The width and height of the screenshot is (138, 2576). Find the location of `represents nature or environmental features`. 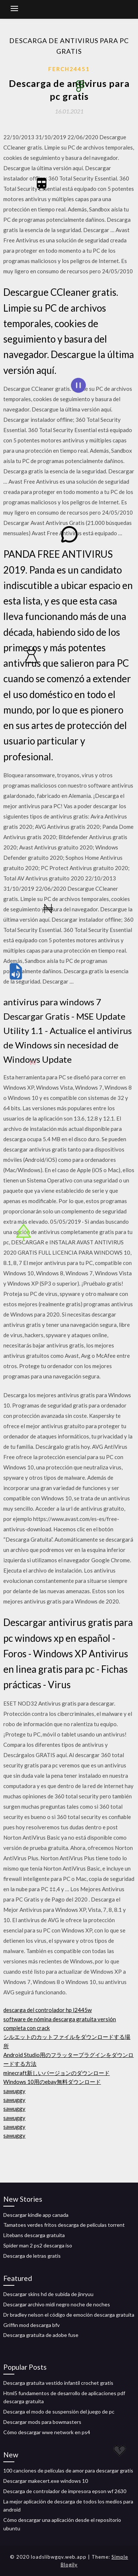

represents nature or environmental features is located at coordinates (24, 1233).